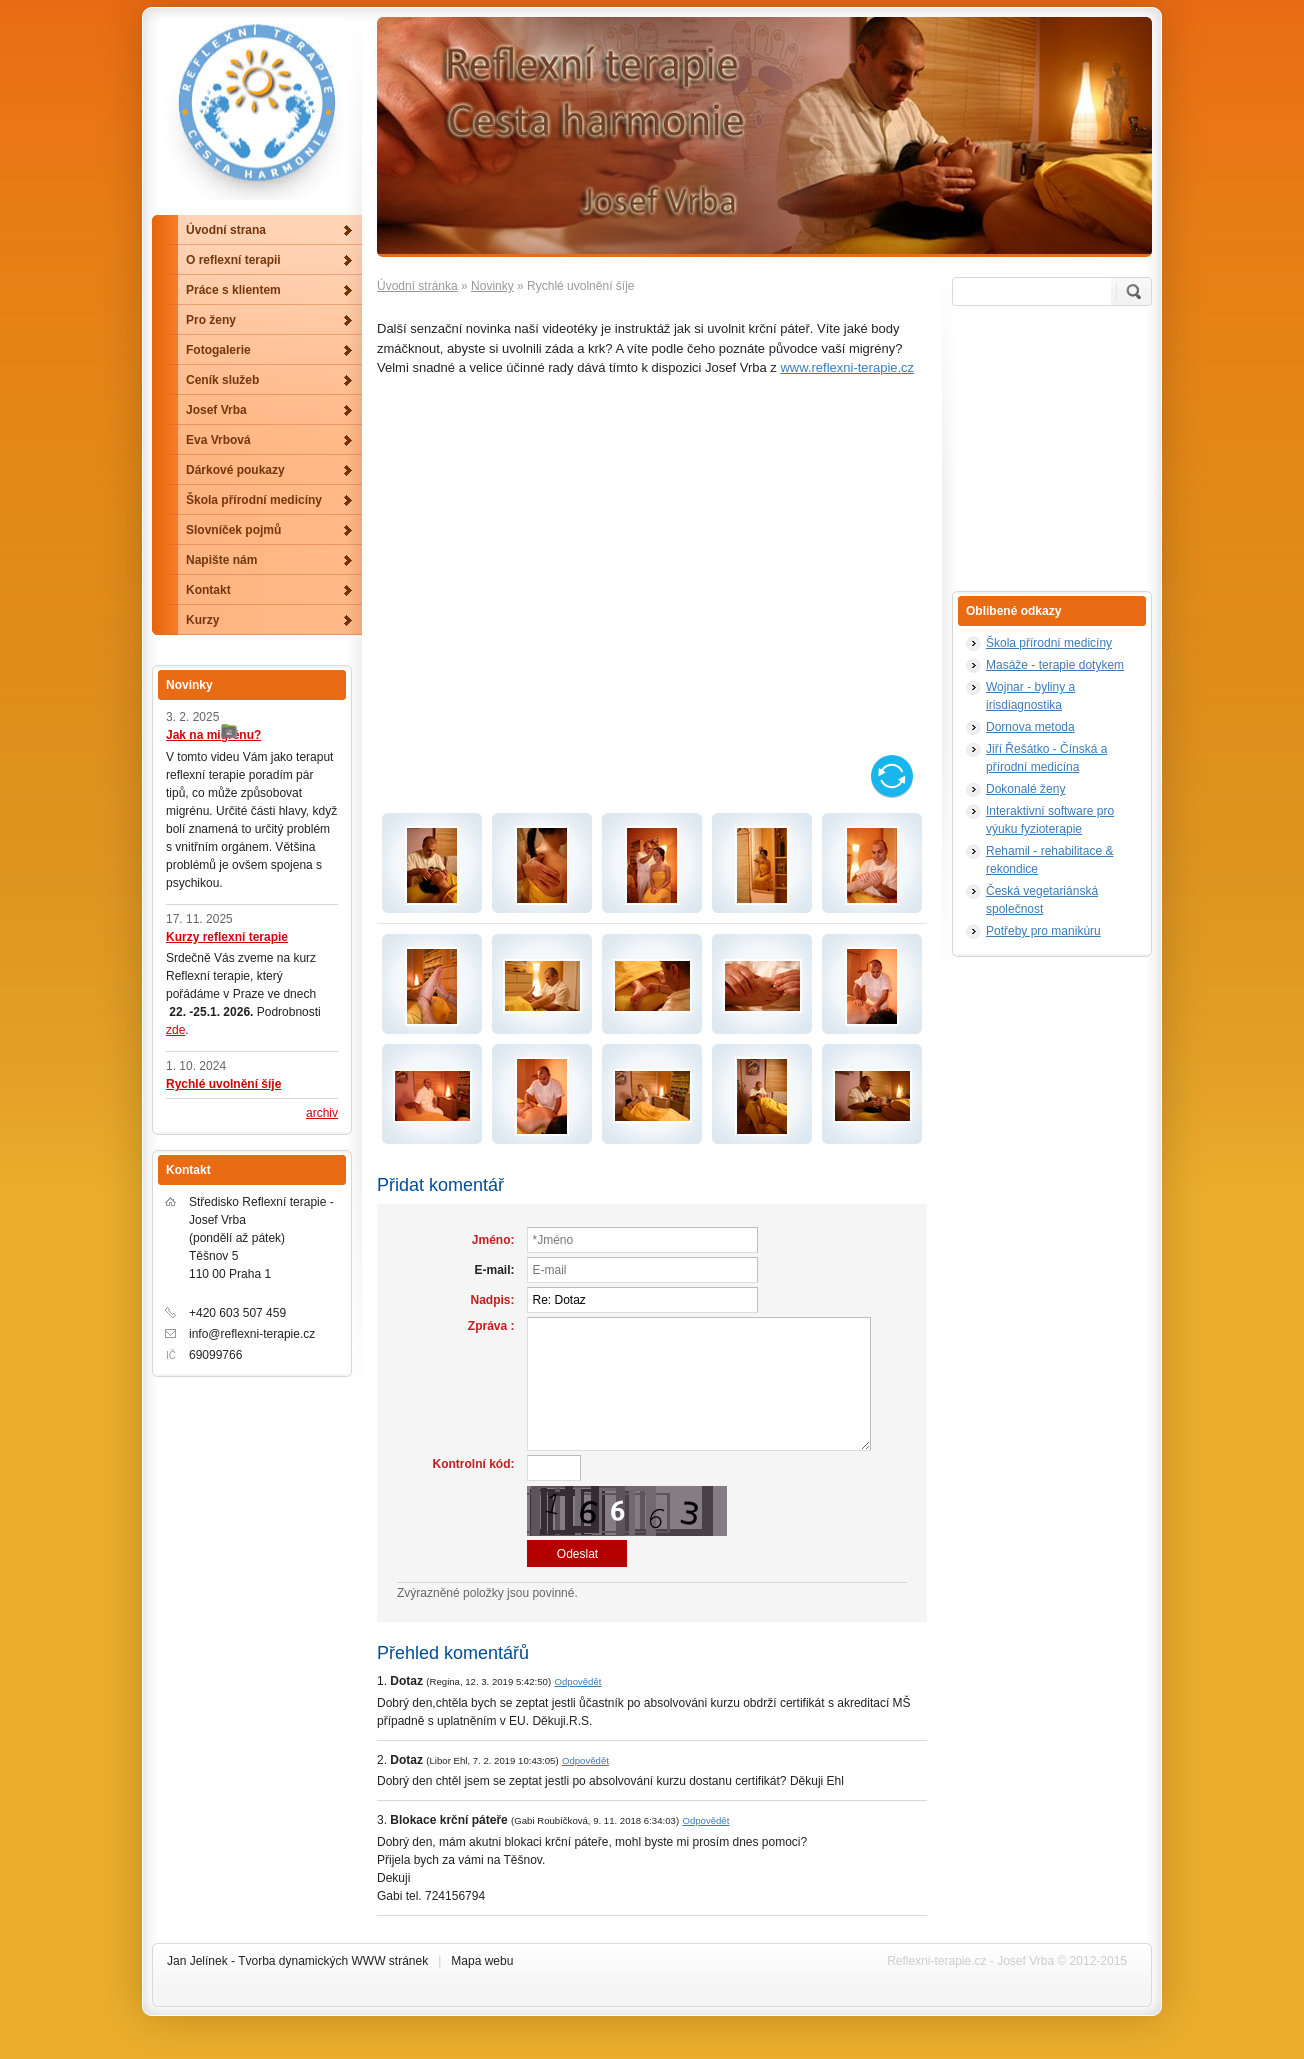 Image resolution: width=1304 pixels, height=2059 pixels. What do you see at coordinates (892, 776) in the screenshot?
I see `dropbox is currently syncing files` at bounding box center [892, 776].